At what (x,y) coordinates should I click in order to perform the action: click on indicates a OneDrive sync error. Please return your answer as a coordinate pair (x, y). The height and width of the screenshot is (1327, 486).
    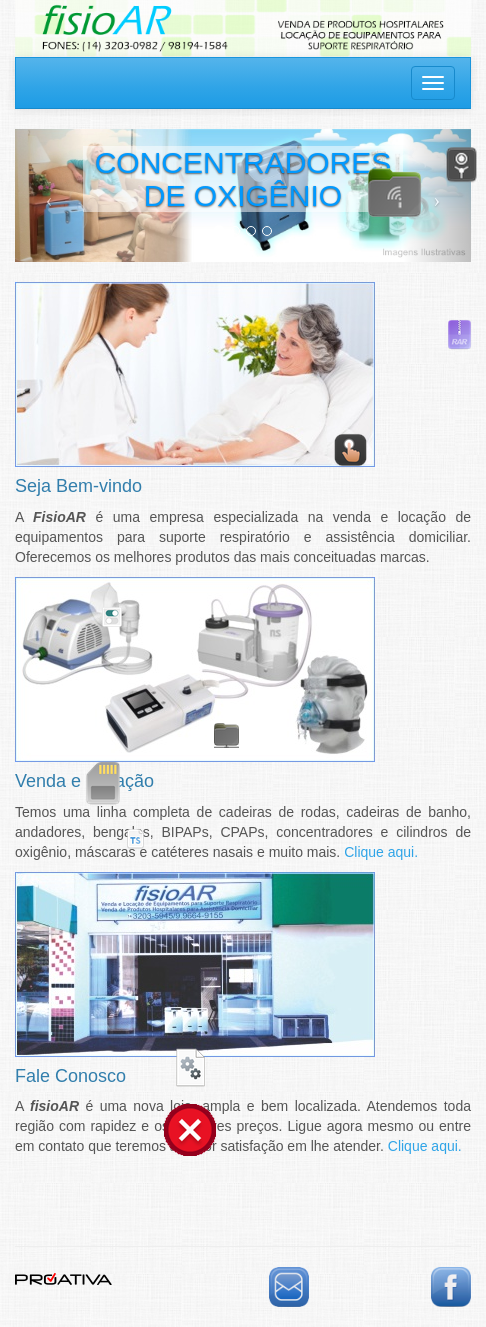
    Looking at the image, I should click on (190, 1130).